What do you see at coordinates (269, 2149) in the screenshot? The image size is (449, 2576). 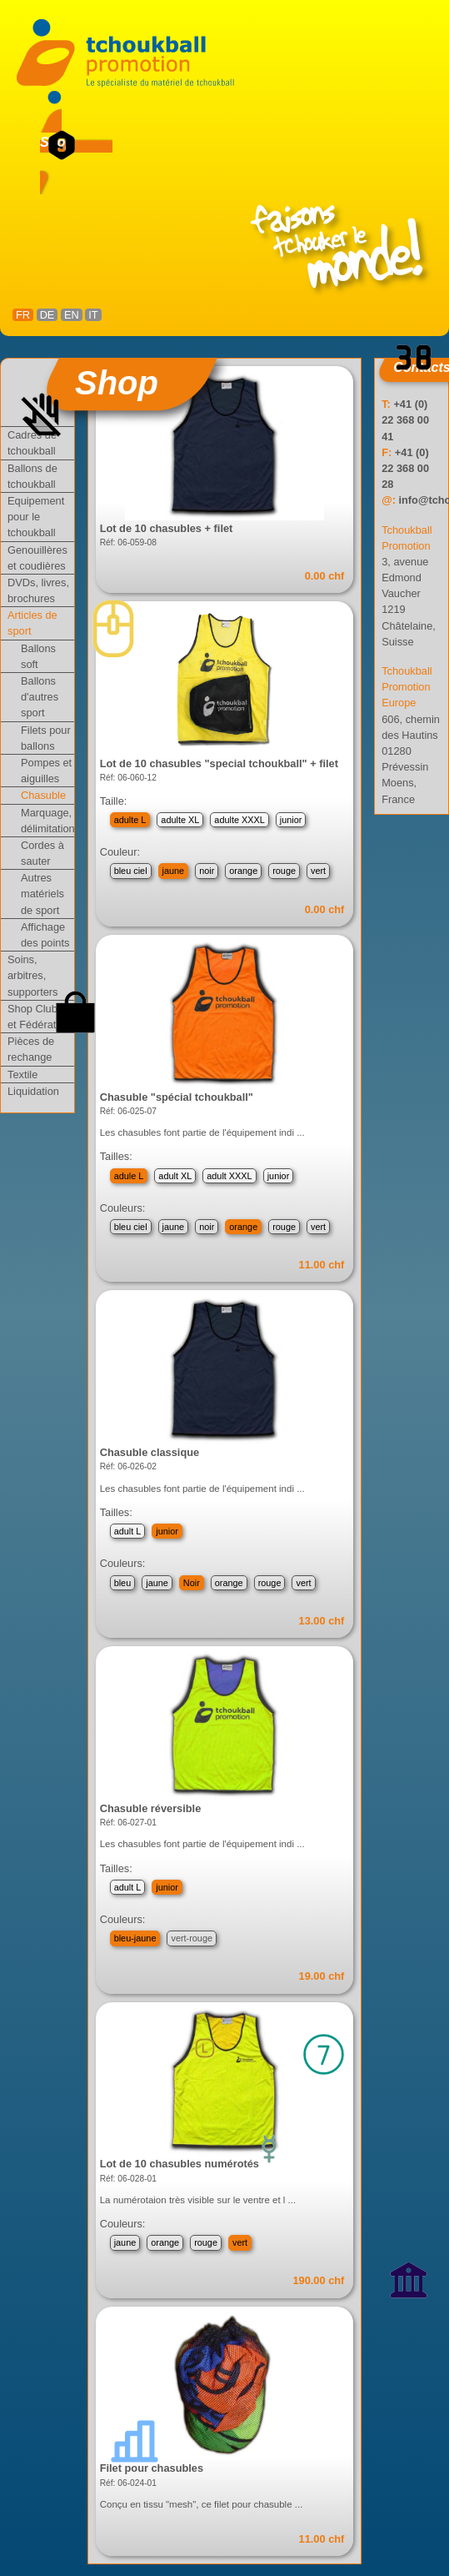 I see `select hermaphrodite/intersex gender identity` at bounding box center [269, 2149].